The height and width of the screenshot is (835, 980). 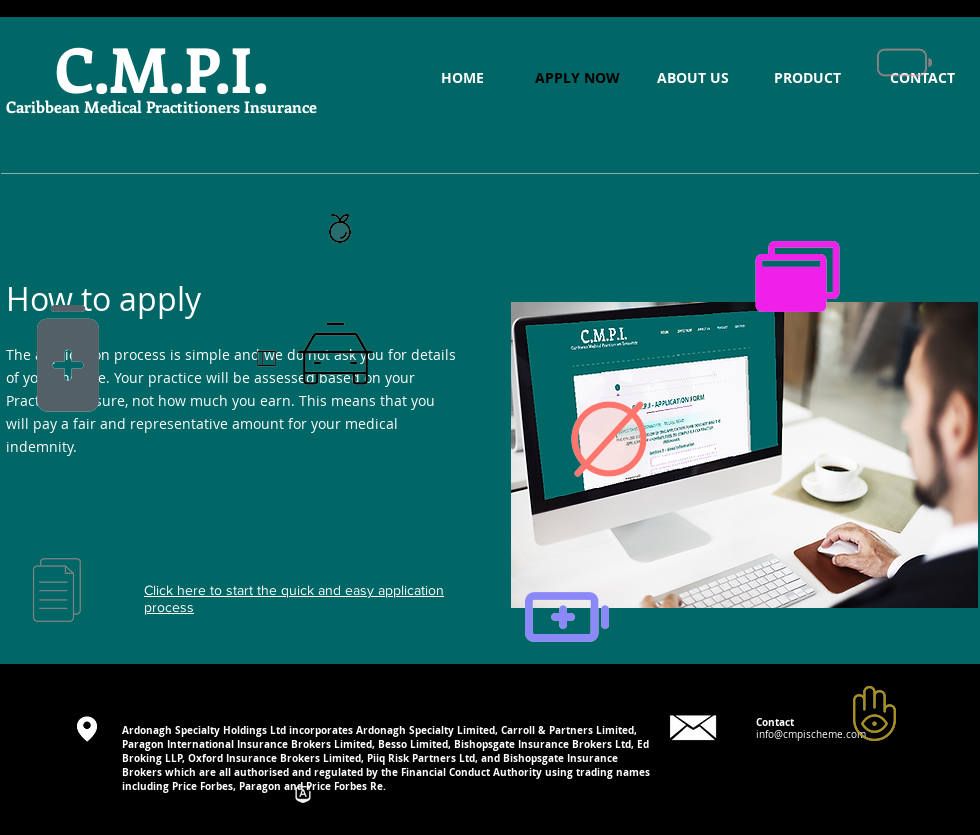 What do you see at coordinates (335, 357) in the screenshot?
I see `contact or request emergency services` at bounding box center [335, 357].